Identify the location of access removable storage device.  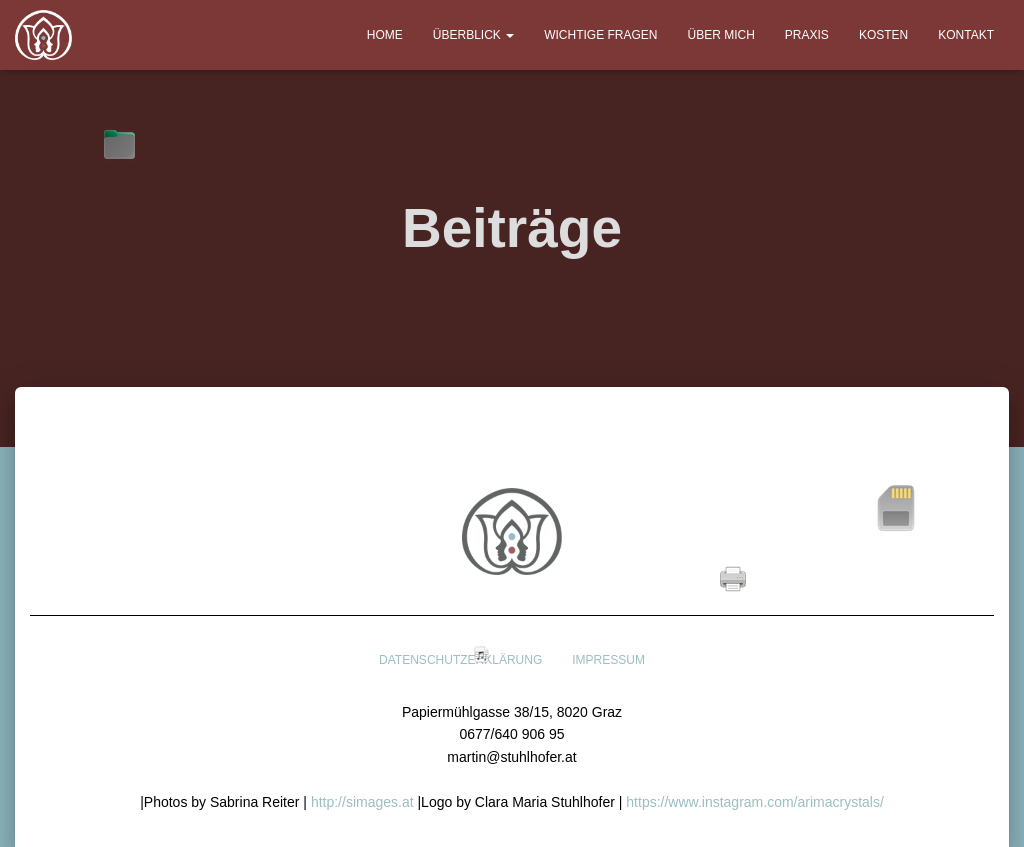
(896, 508).